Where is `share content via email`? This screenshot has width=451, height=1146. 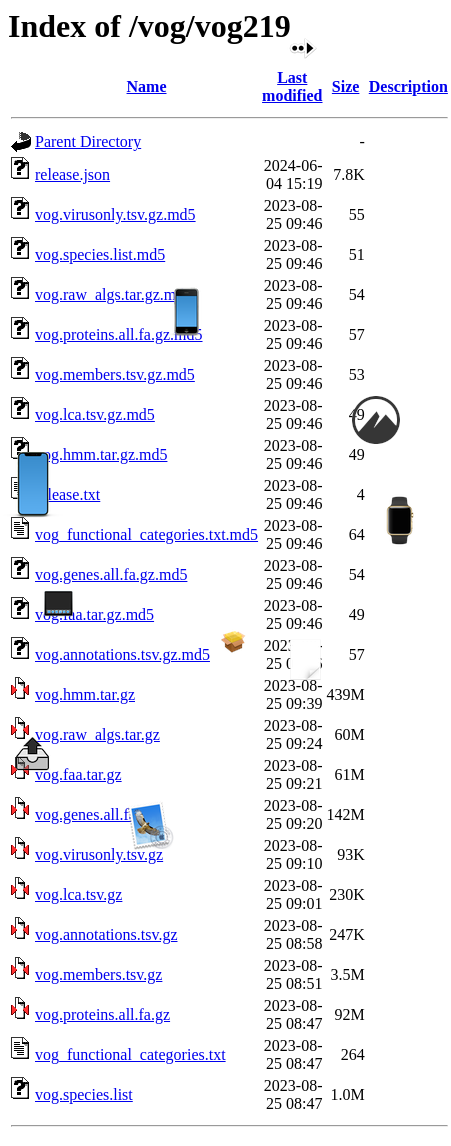
share content via email is located at coordinates (148, 824).